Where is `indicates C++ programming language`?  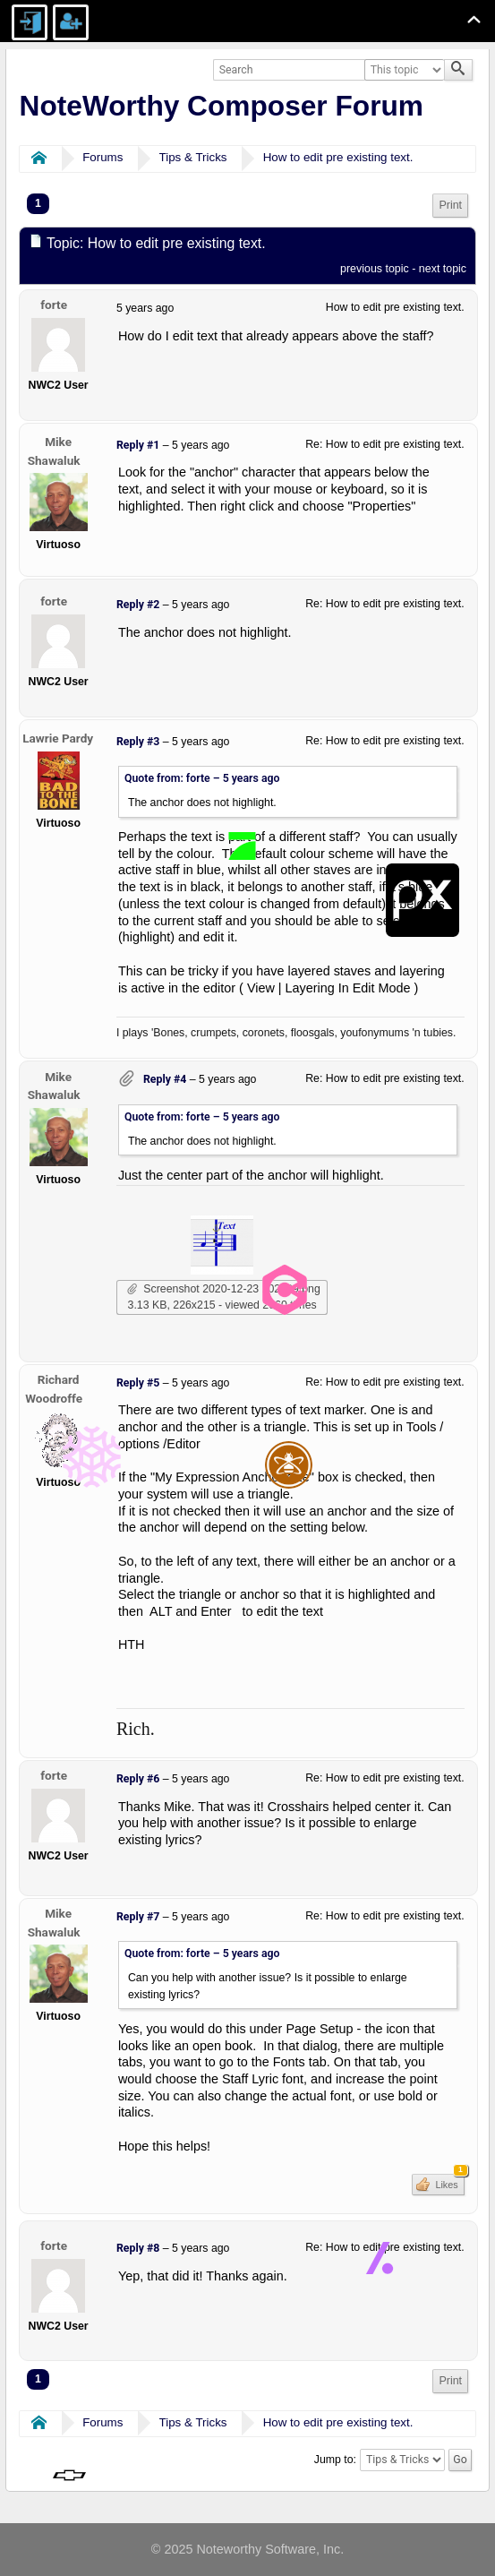 indicates C++ programming language is located at coordinates (285, 1290).